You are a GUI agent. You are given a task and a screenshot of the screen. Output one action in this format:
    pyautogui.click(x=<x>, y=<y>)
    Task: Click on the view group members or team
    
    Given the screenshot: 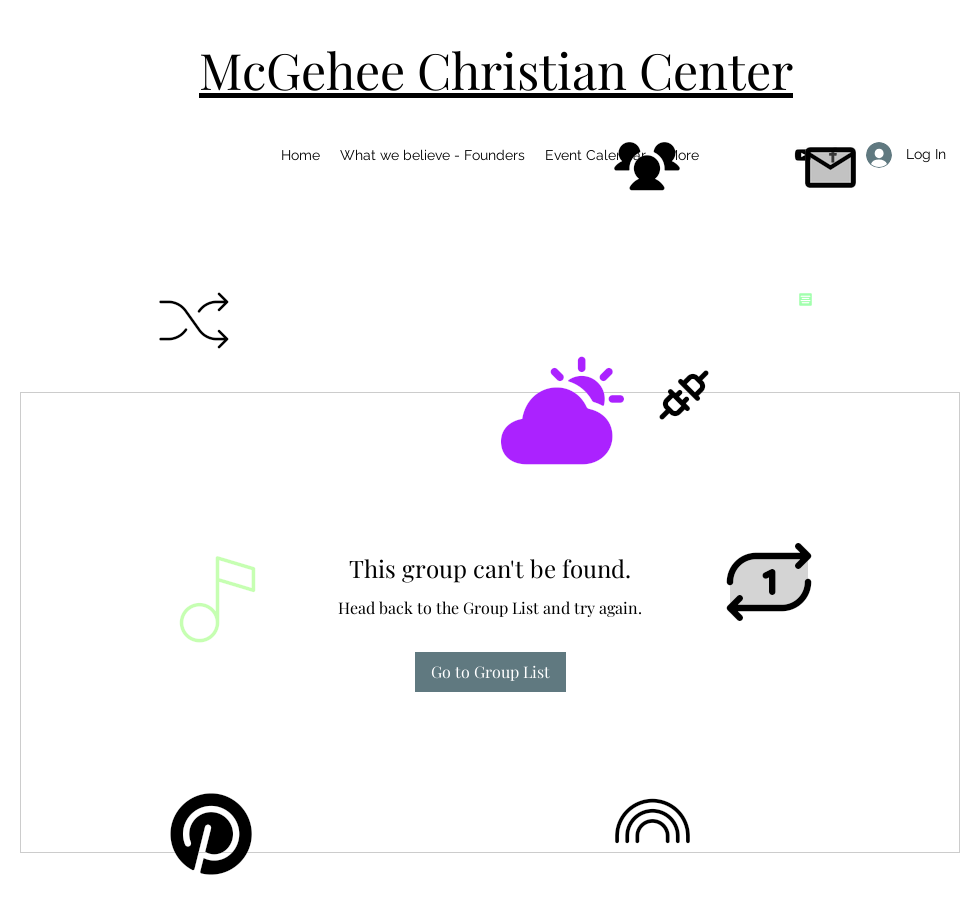 What is the action you would take?
    pyautogui.click(x=647, y=164)
    